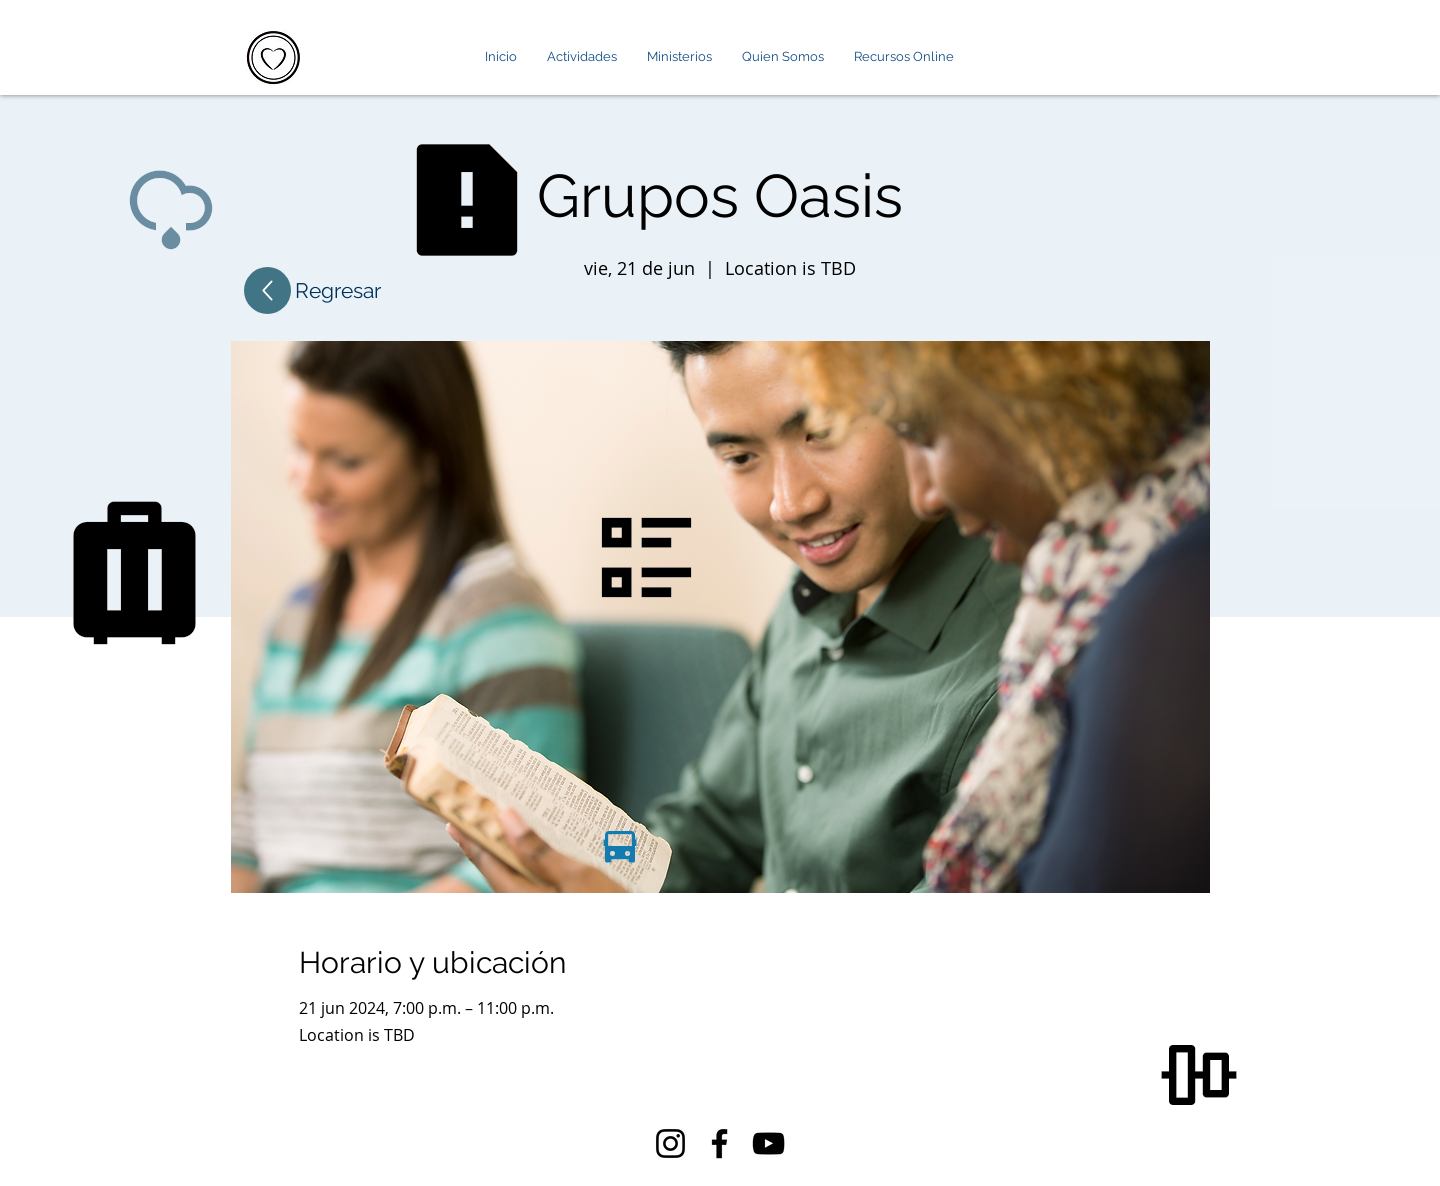  What do you see at coordinates (1199, 1075) in the screenshot?
I see `align items to vertical center` at bounding box center [1199, 1075].